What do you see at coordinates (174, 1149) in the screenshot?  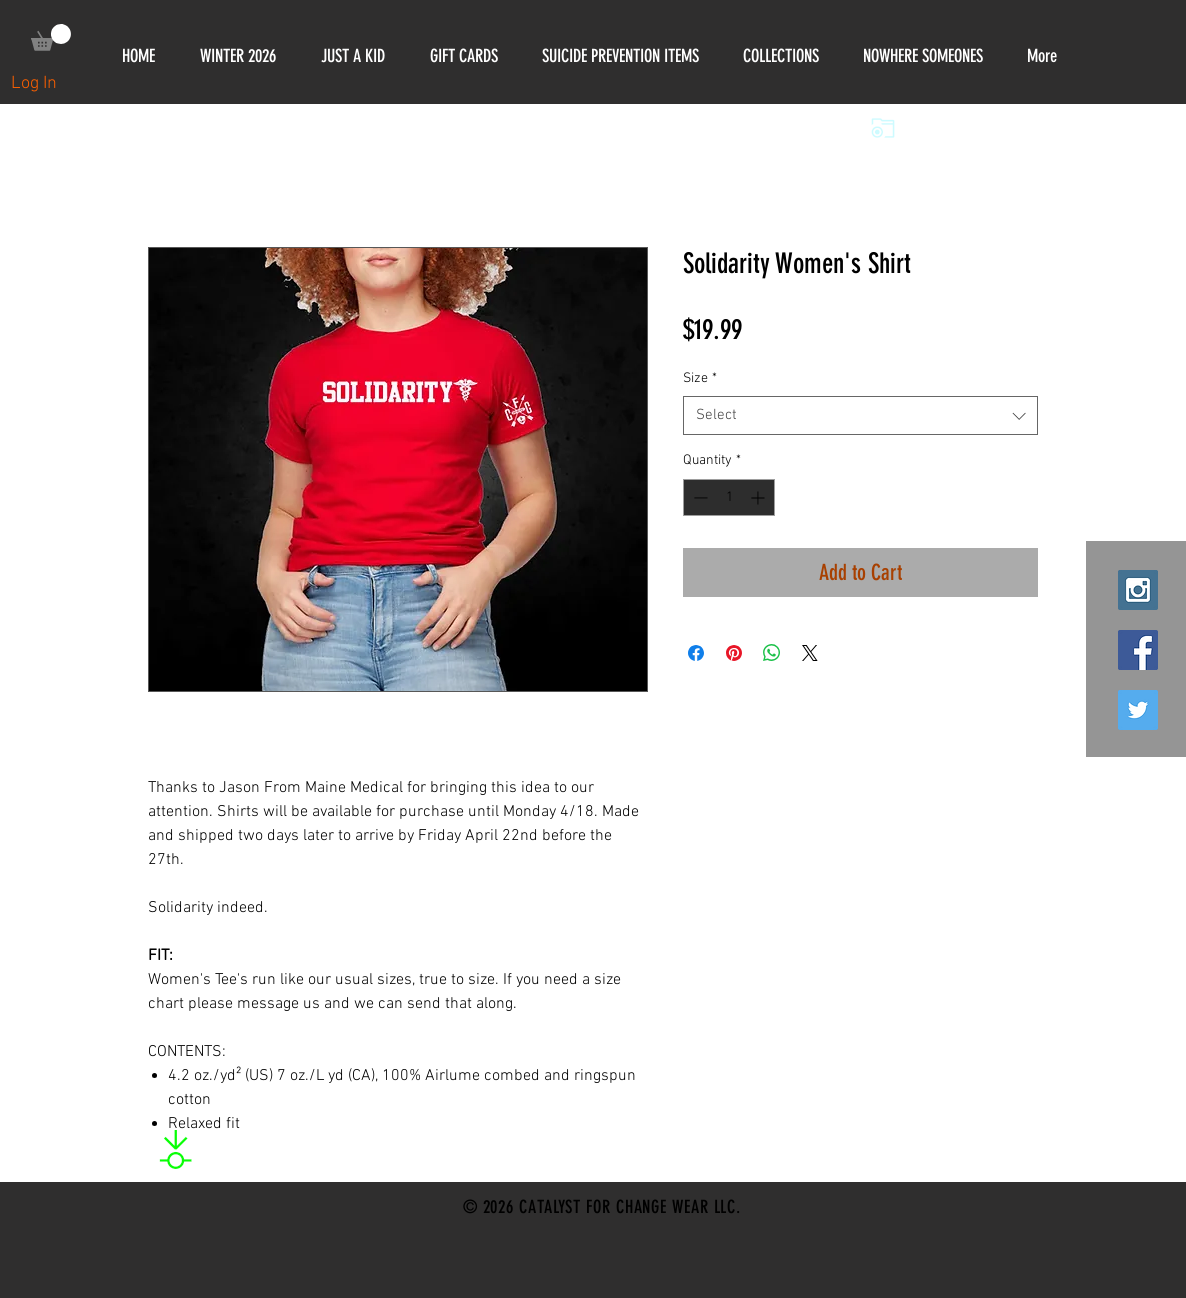 I see `pull changes from a remote repository` at bounding box center [174, 1149].